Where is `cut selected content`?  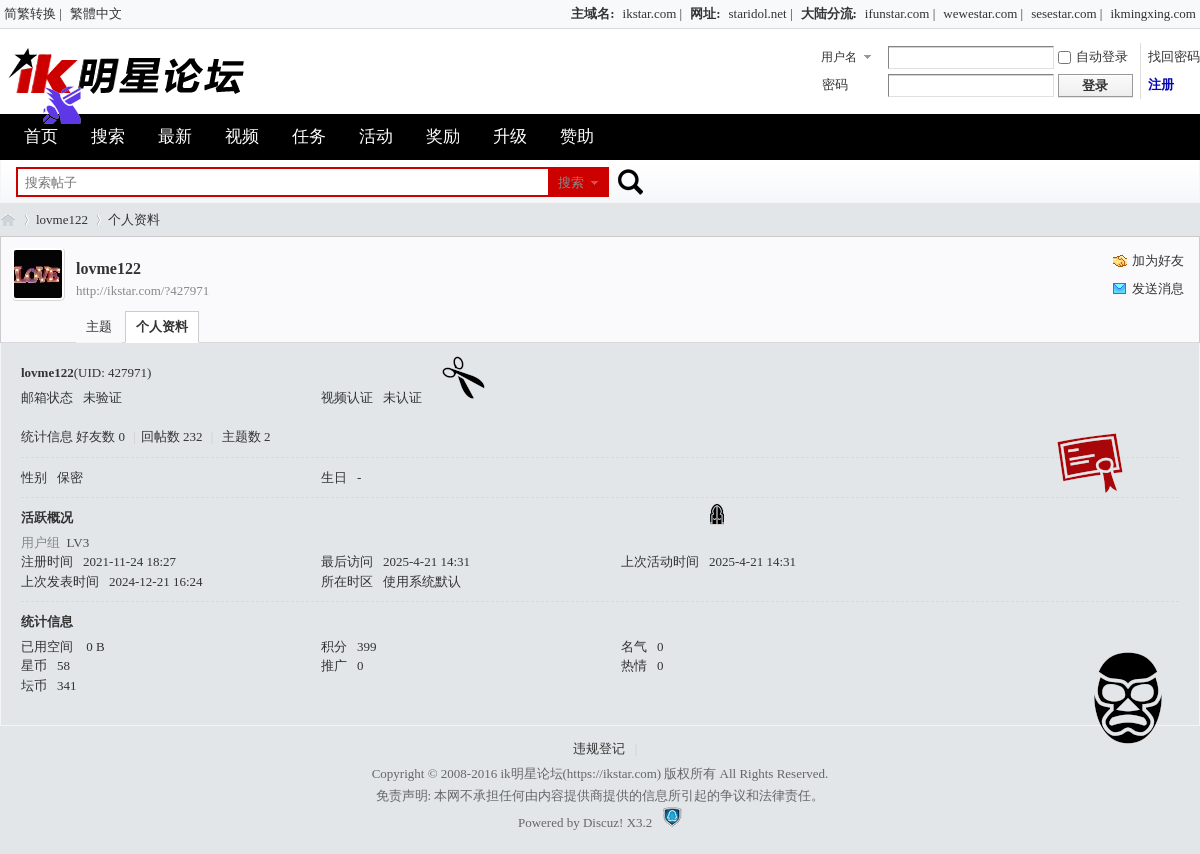 cut selected content is located at coordinates (463, 377).